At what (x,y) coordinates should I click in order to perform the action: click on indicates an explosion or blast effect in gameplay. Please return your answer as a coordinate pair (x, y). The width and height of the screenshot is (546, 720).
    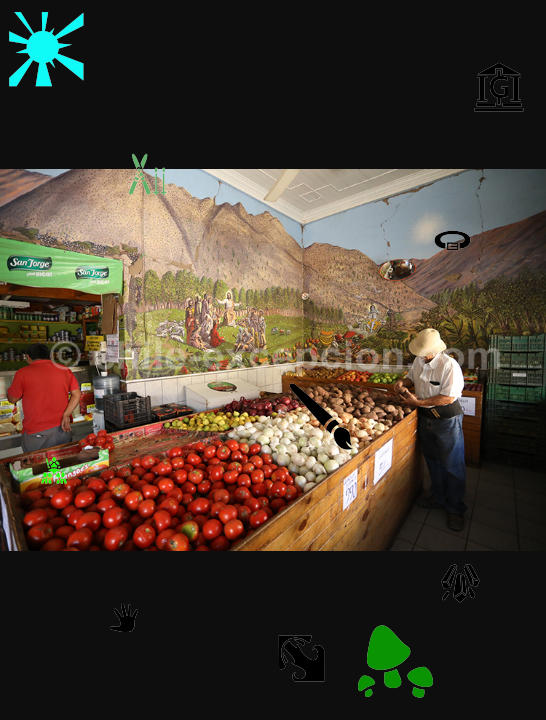
    Looking at the image, I should click on (46, 49).